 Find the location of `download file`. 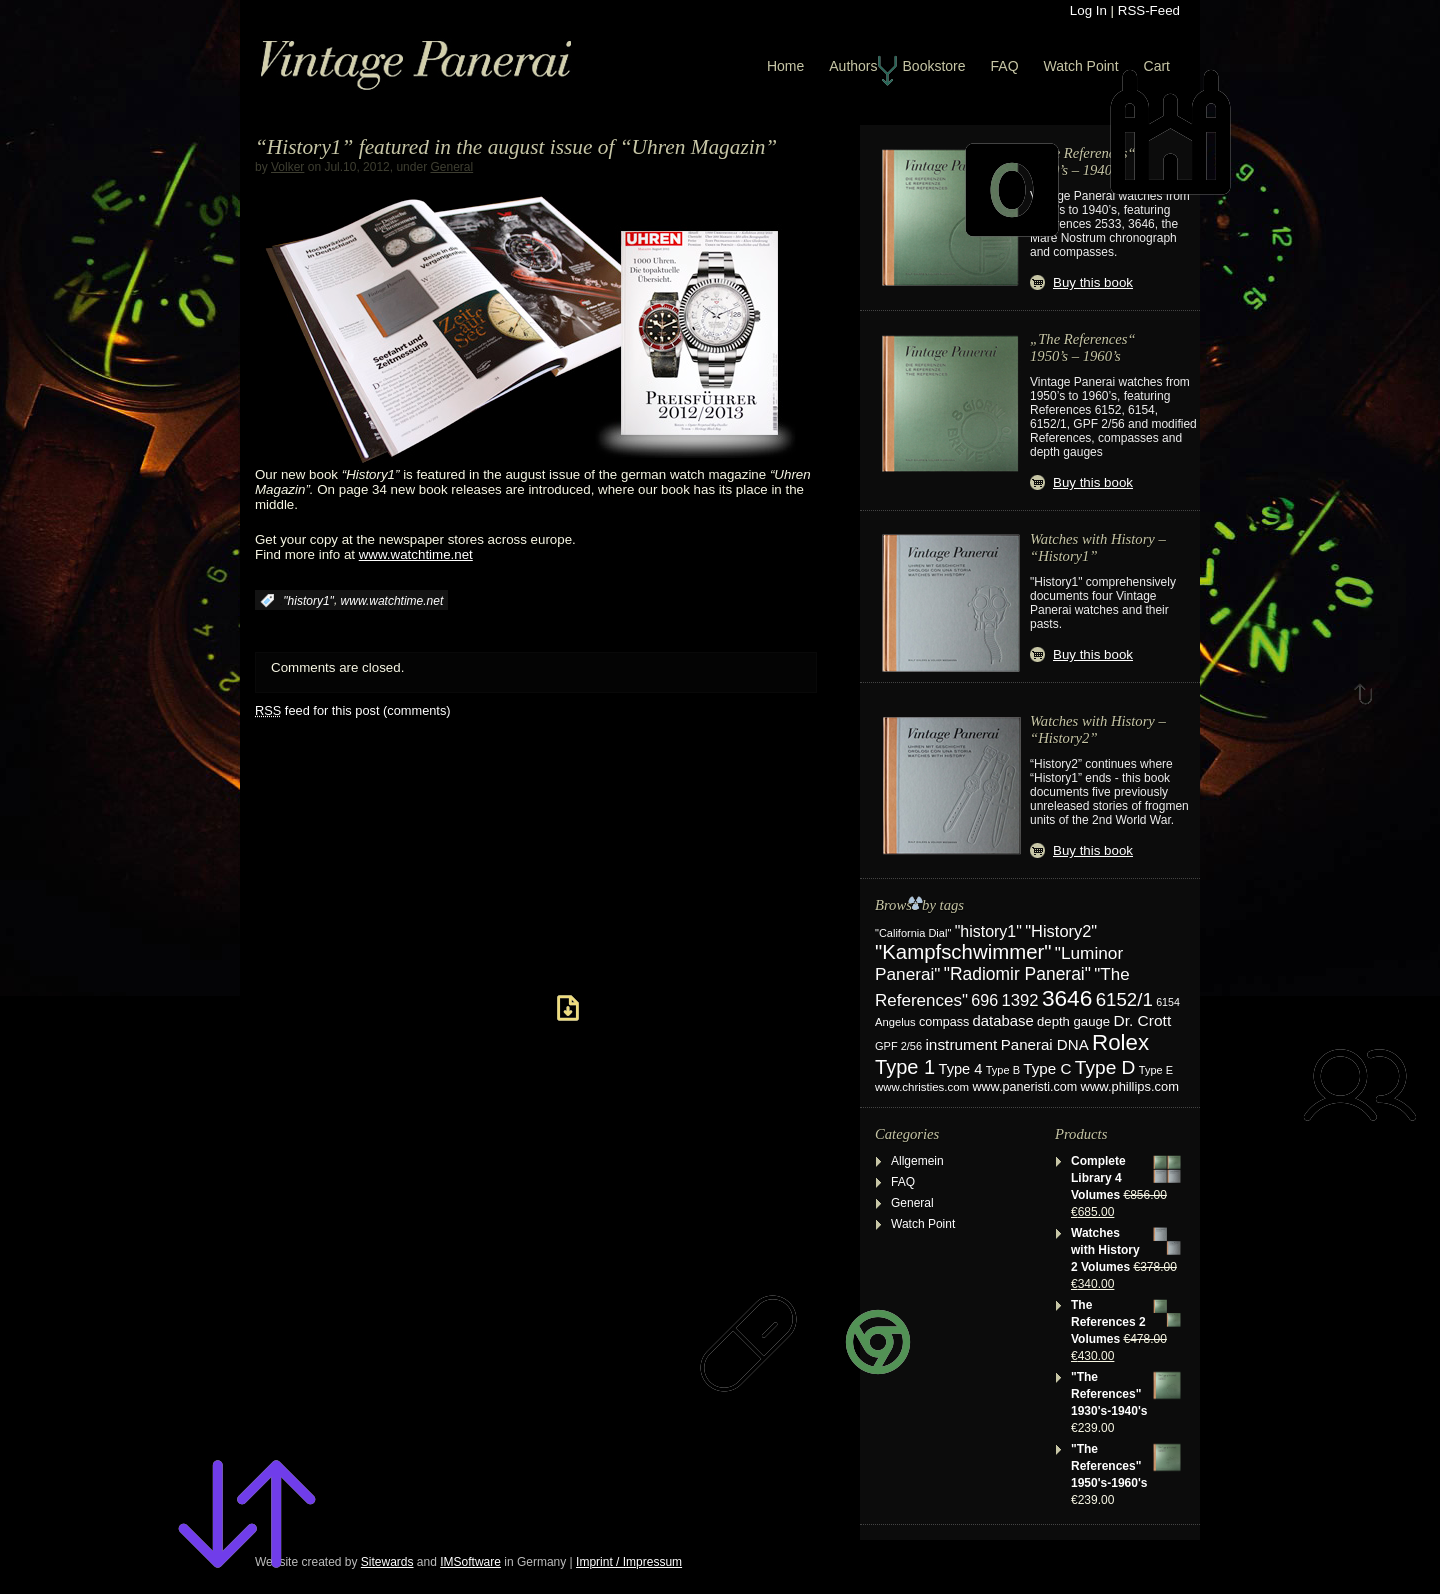

download file is located at coordinates (568, 1008).